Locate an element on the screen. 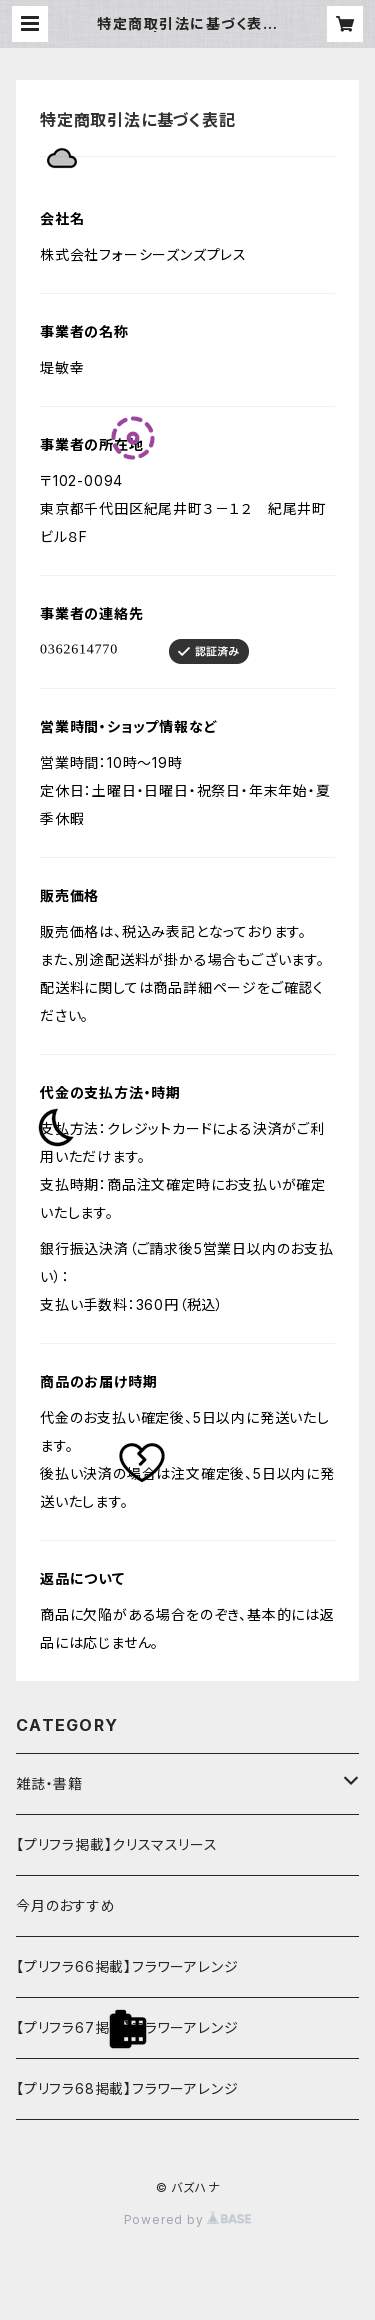 This screenshot has height=2320, width=375. apply tilt-shift blur effect to photo is located at coordinates (133, 438).